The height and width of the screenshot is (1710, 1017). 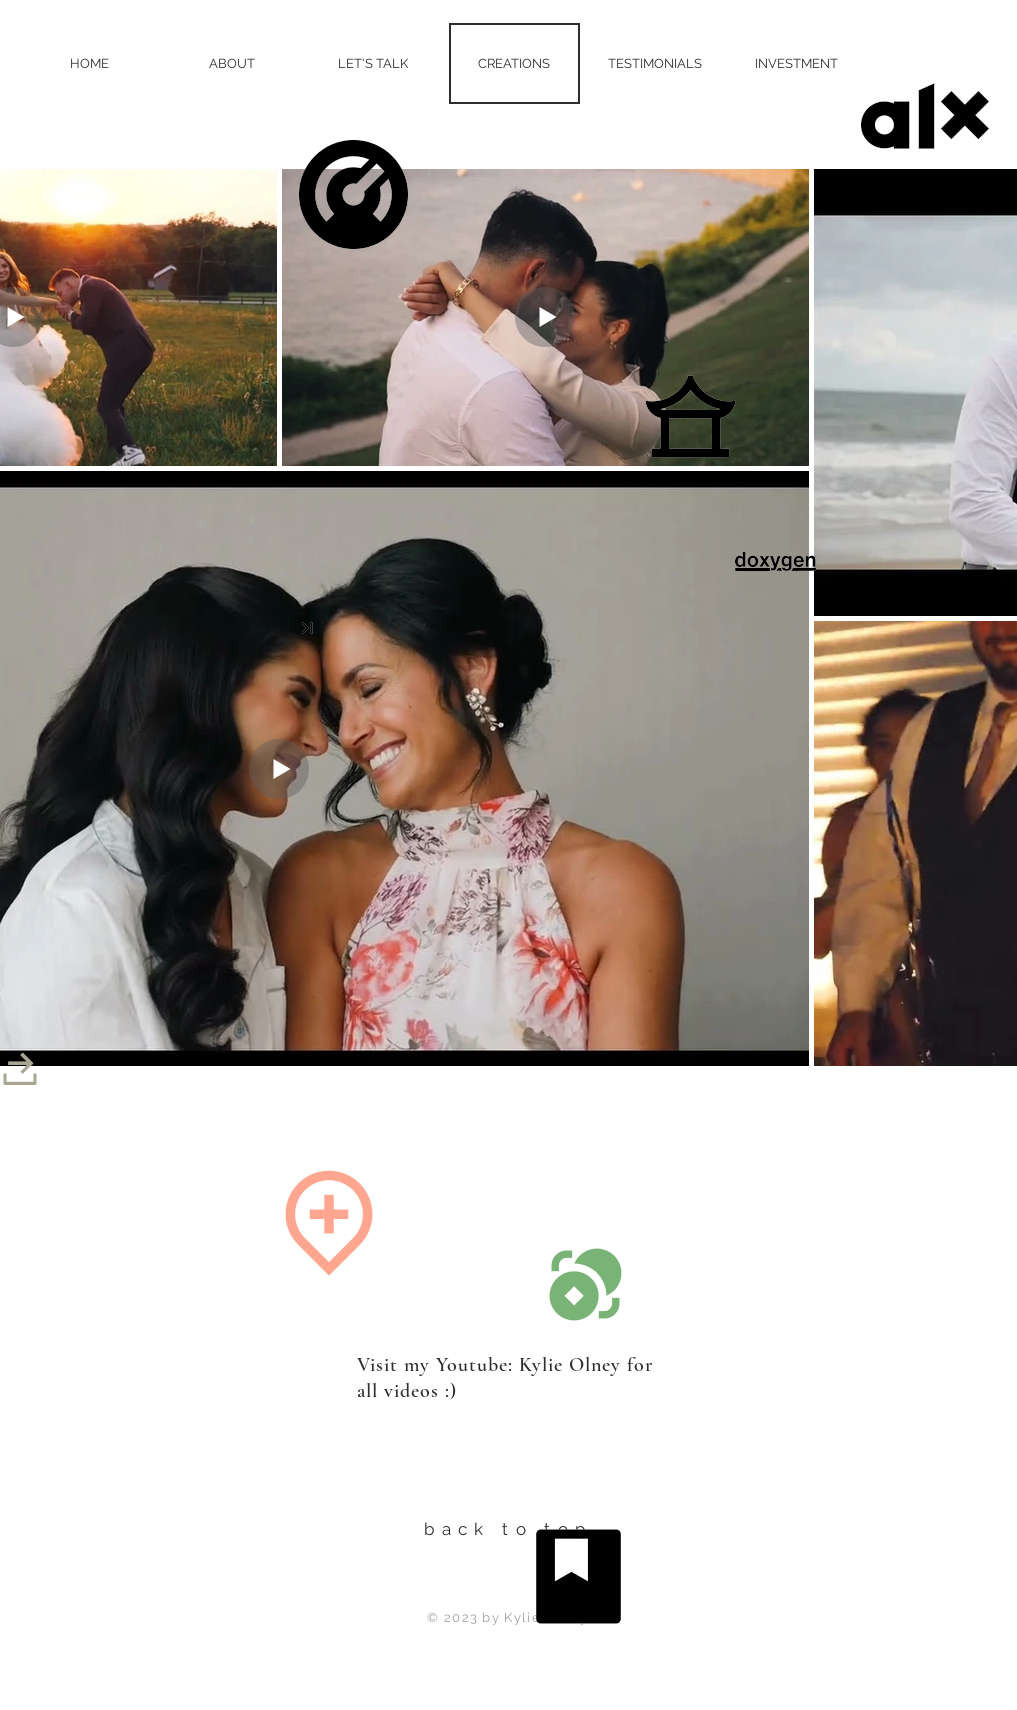 I want to click on link to Doxygen documentation generator, so click(x=775, y=561).